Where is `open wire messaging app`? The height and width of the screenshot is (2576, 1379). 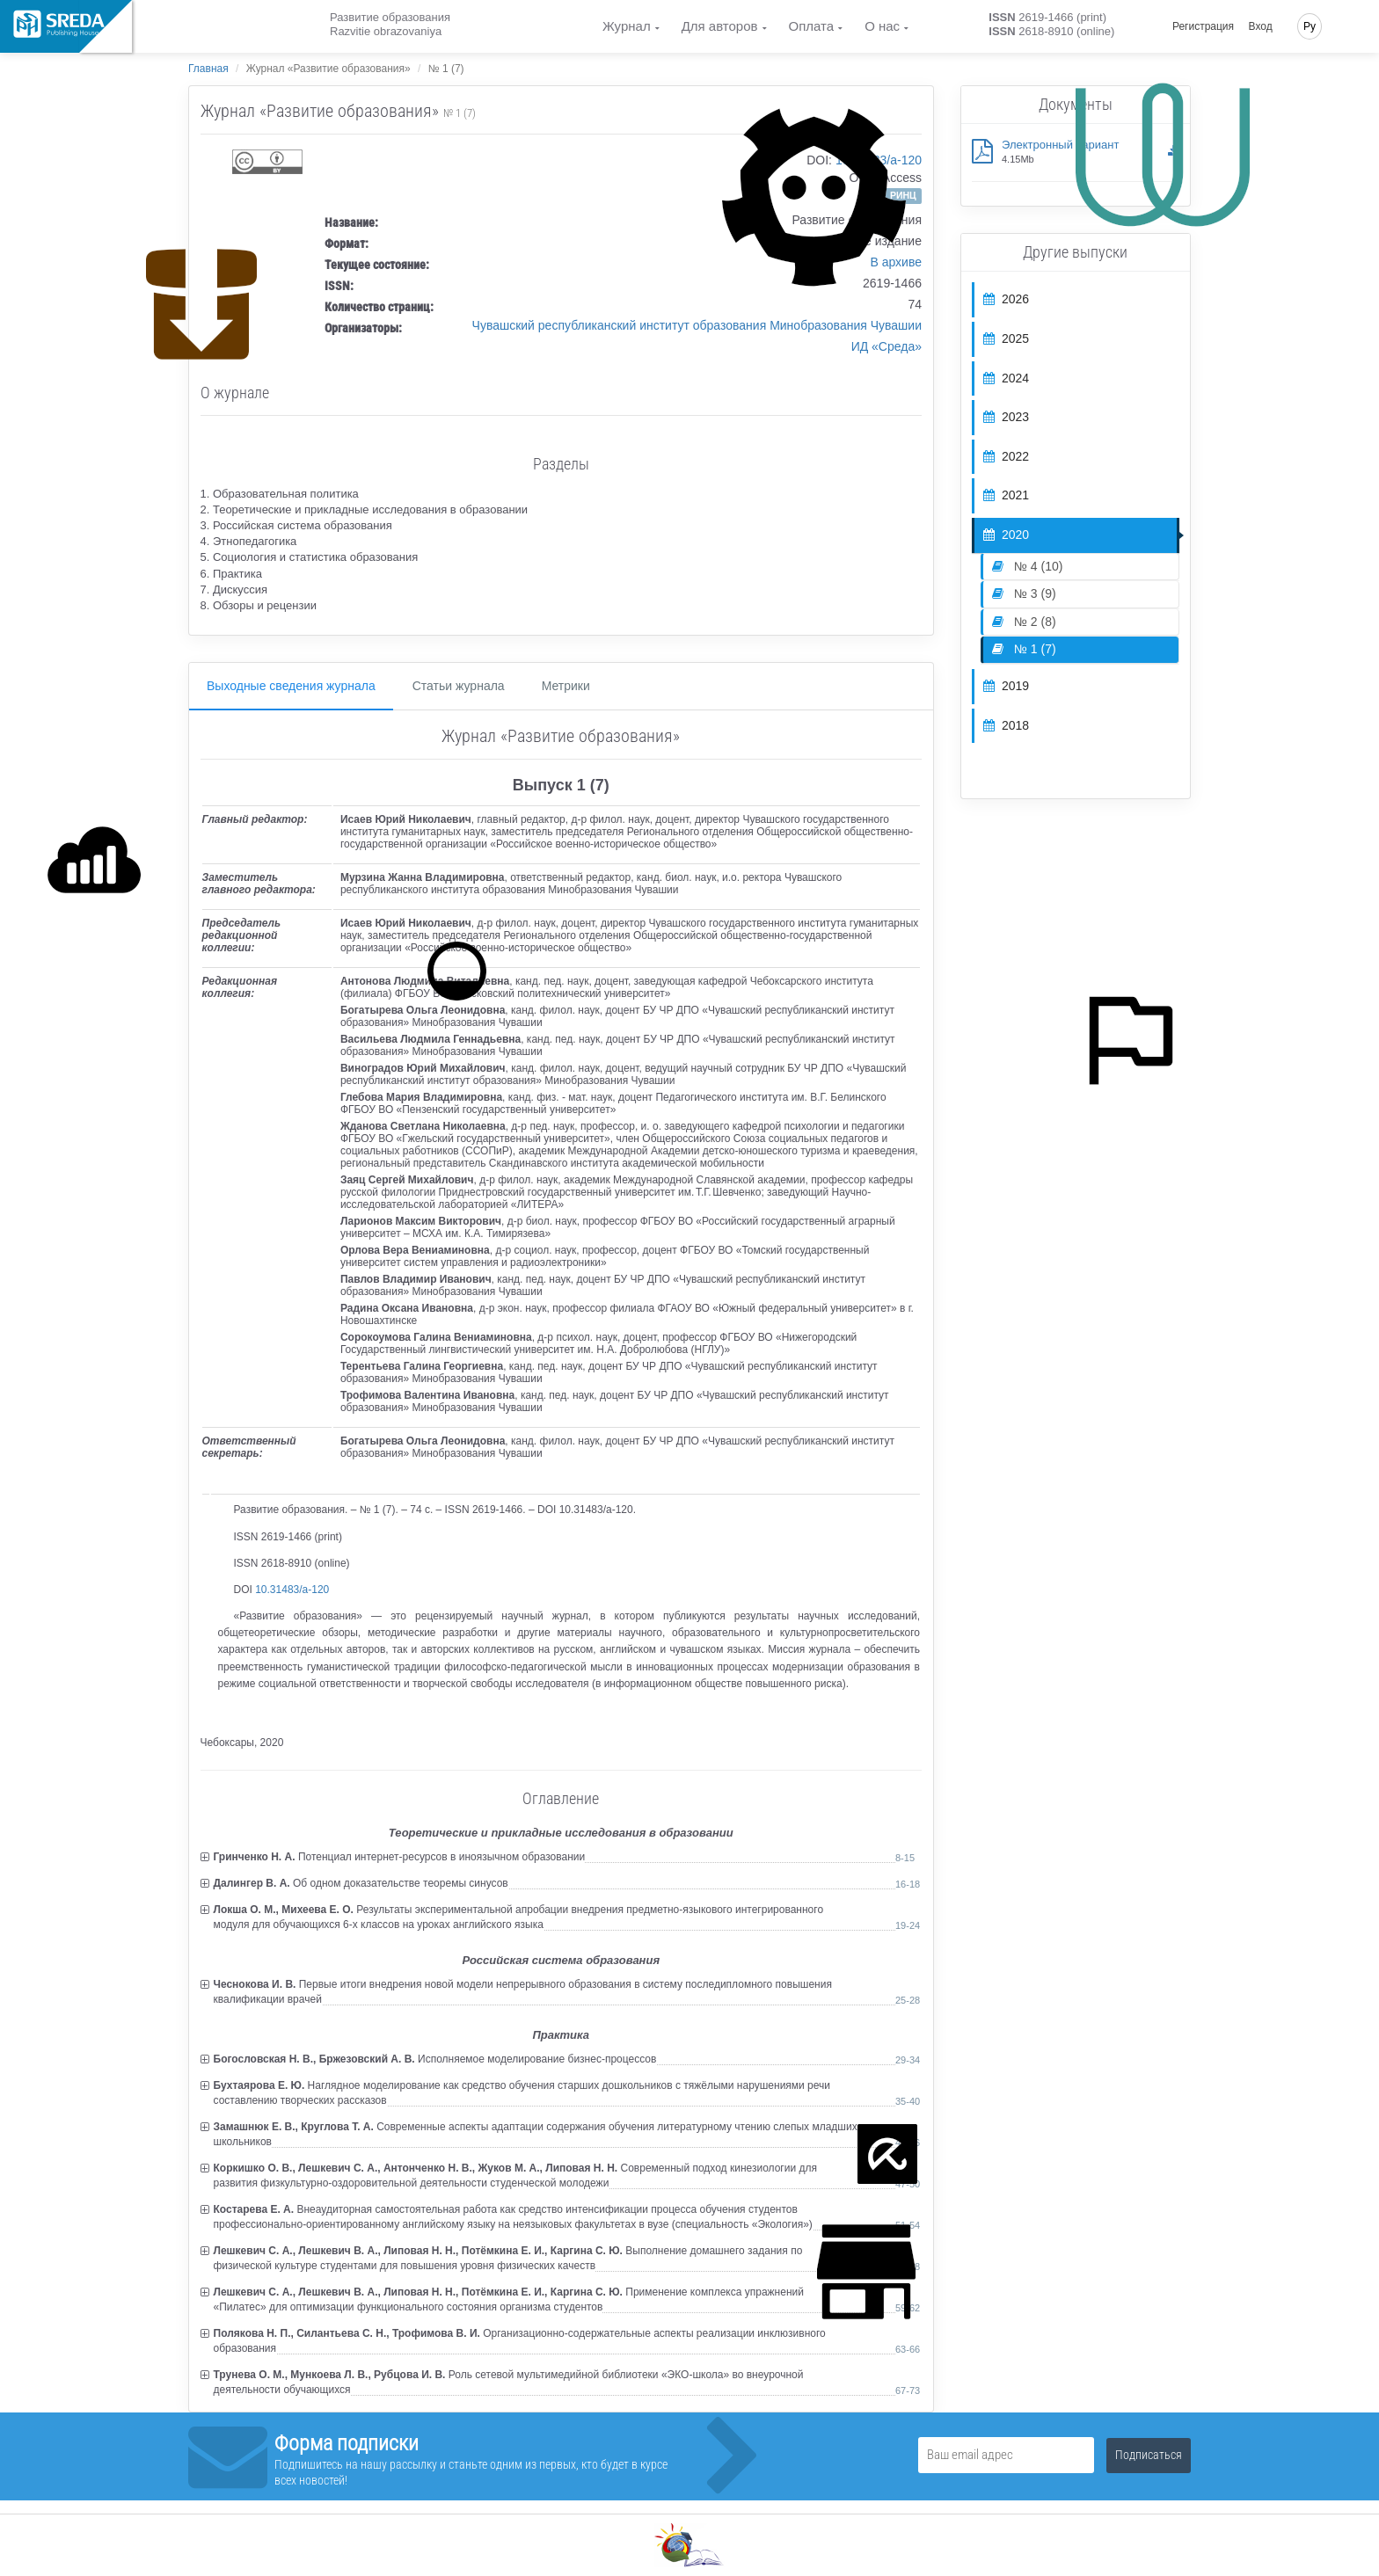 open wire messaging app is located at coordinates (1163, 155).